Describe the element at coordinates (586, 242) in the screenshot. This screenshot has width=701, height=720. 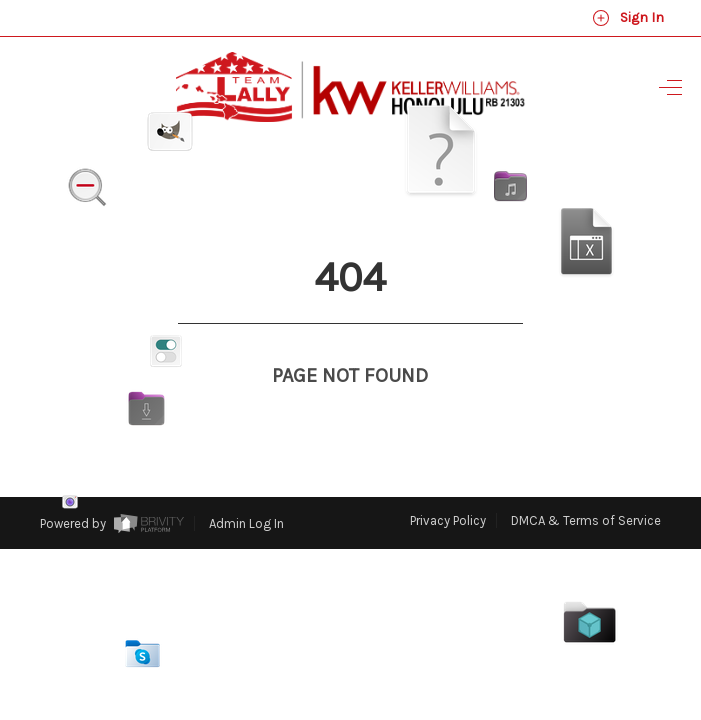
I see `a macbinary file type indicator` at that location.